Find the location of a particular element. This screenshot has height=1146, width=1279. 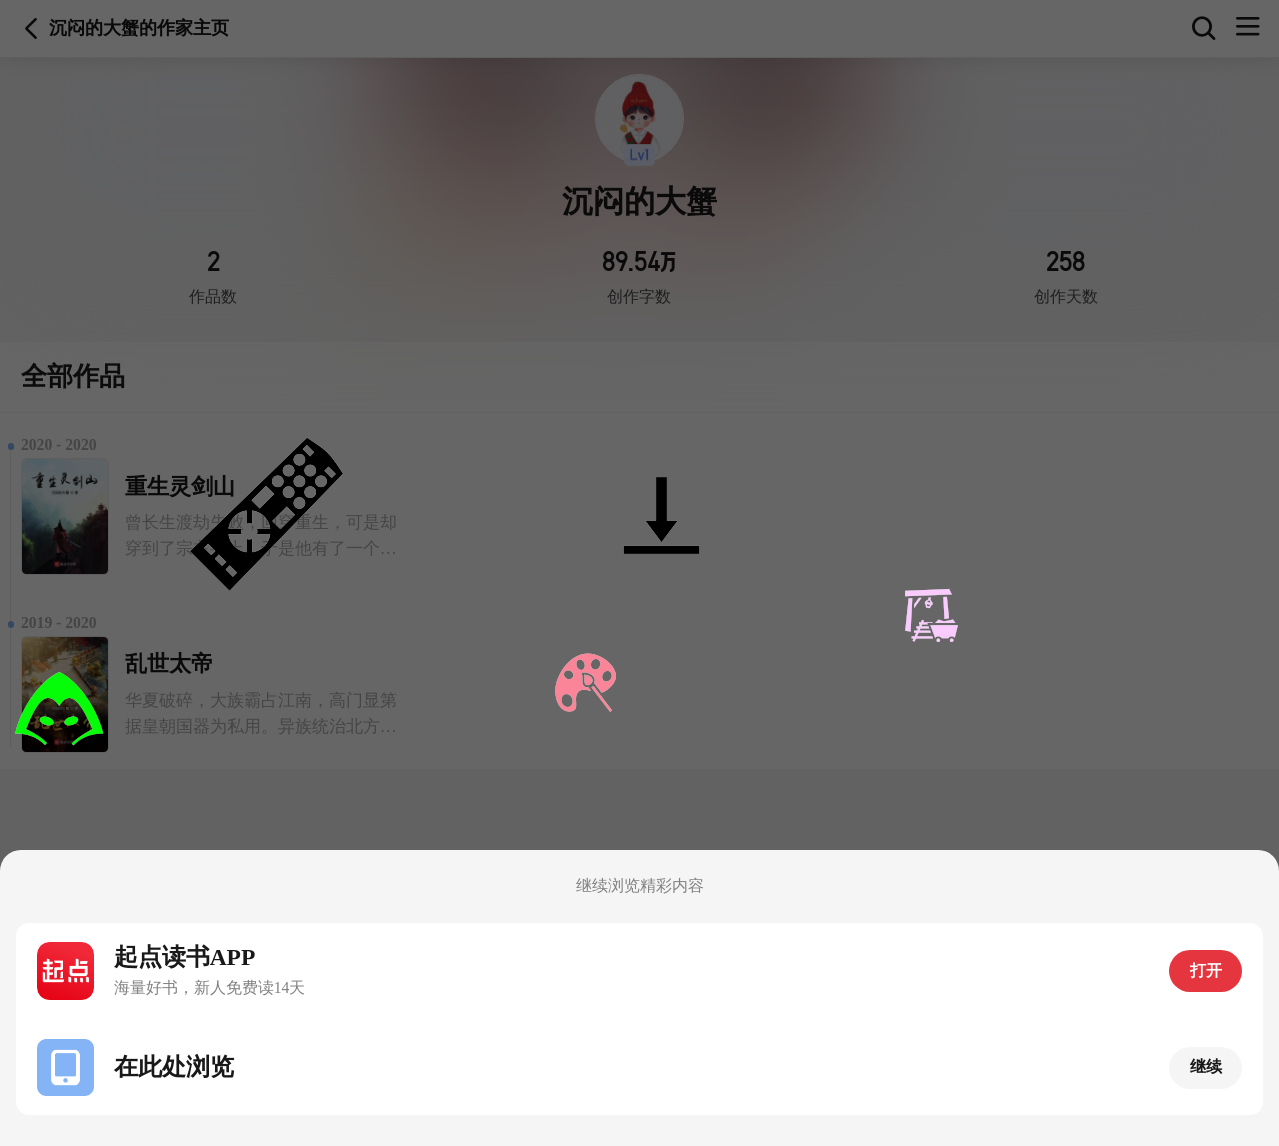

access gold mine resource building is located at coordinates (931, 615).